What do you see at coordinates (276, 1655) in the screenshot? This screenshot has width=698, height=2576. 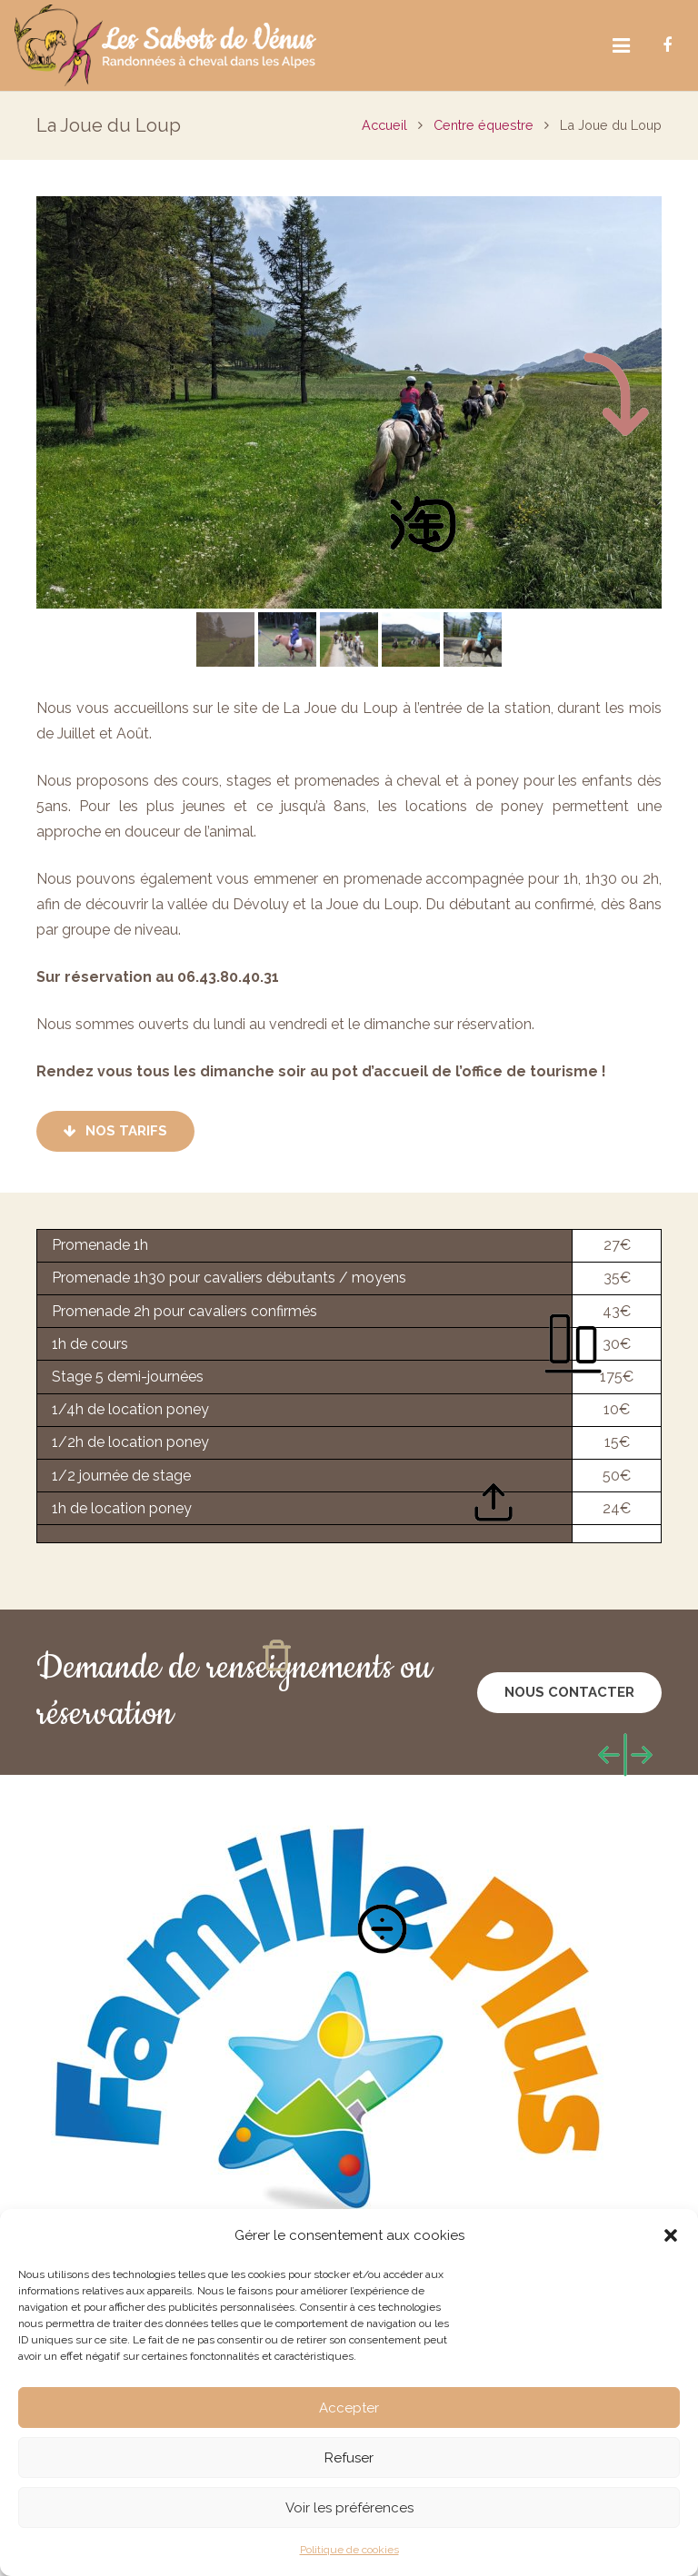 I see `delete selected item` at bounding box center [276, 1655].